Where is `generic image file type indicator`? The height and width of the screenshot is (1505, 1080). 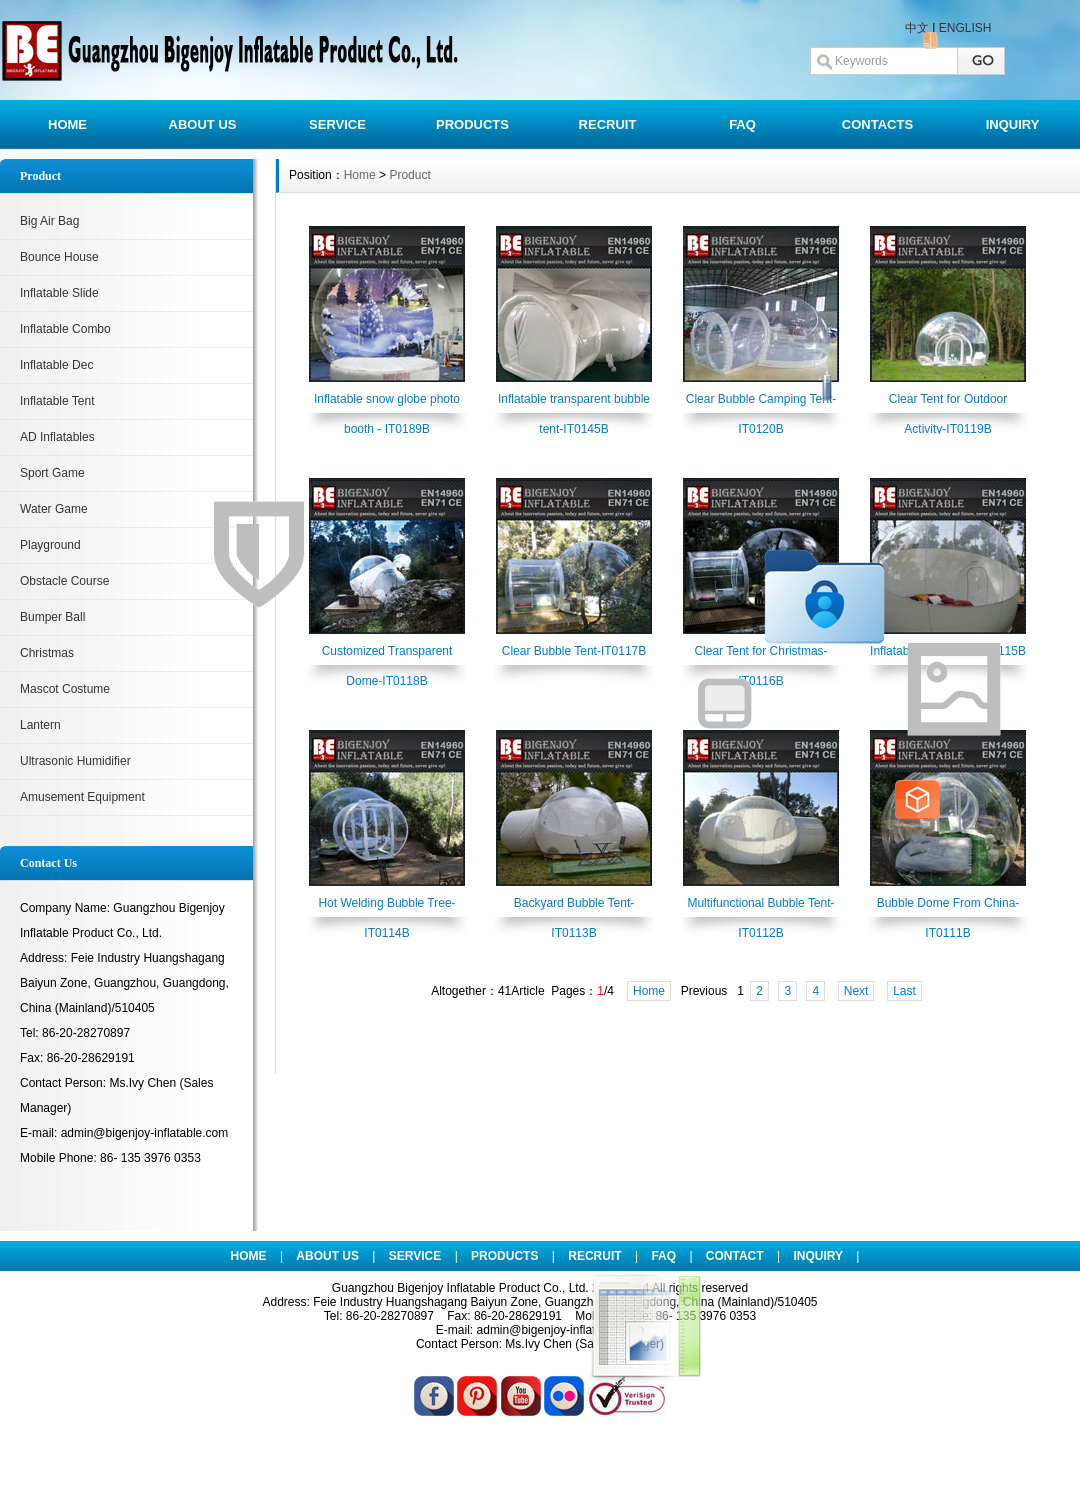
generic image file type indicator is located at coordinates (954, 689).